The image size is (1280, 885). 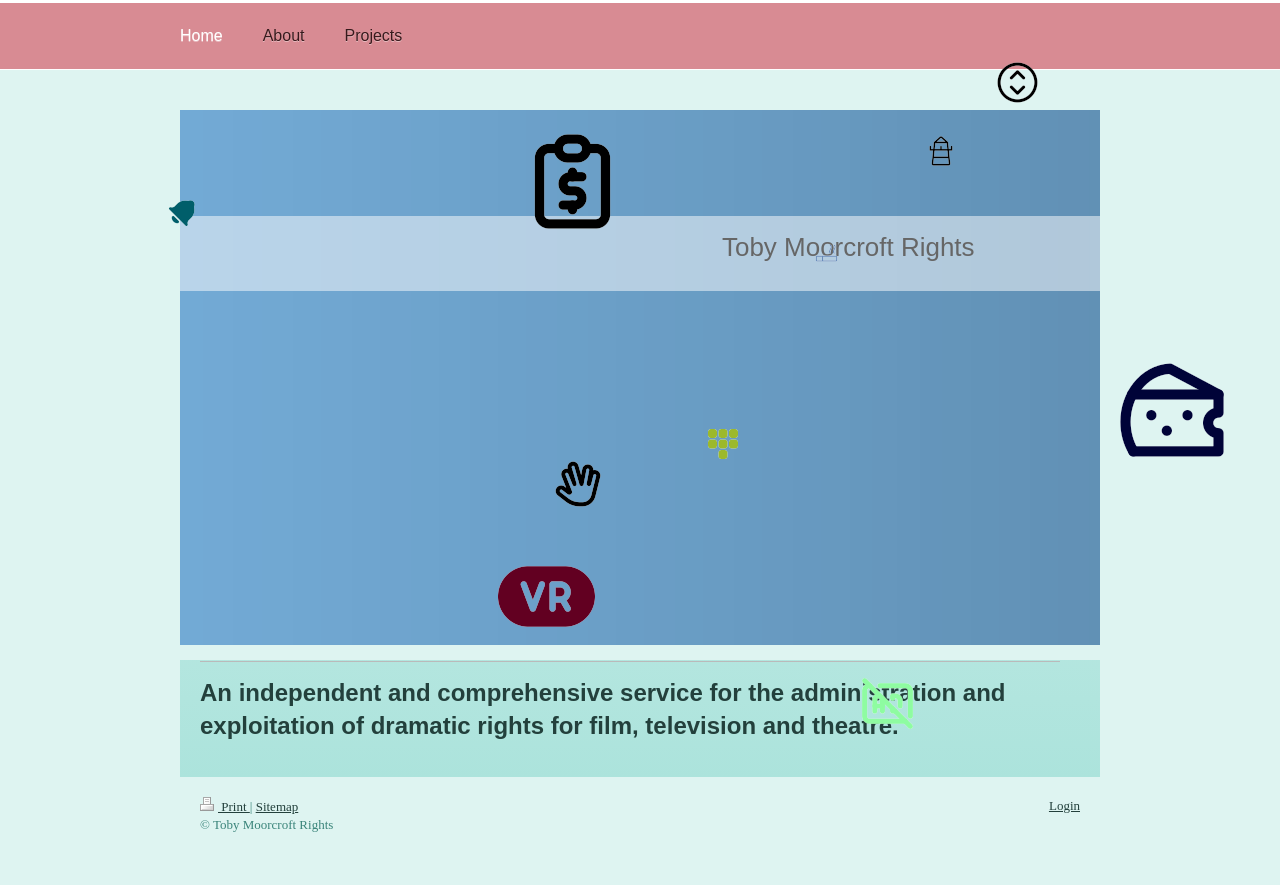 I want to click on browse dairy or cheese products, so click(x=1172, y=410).